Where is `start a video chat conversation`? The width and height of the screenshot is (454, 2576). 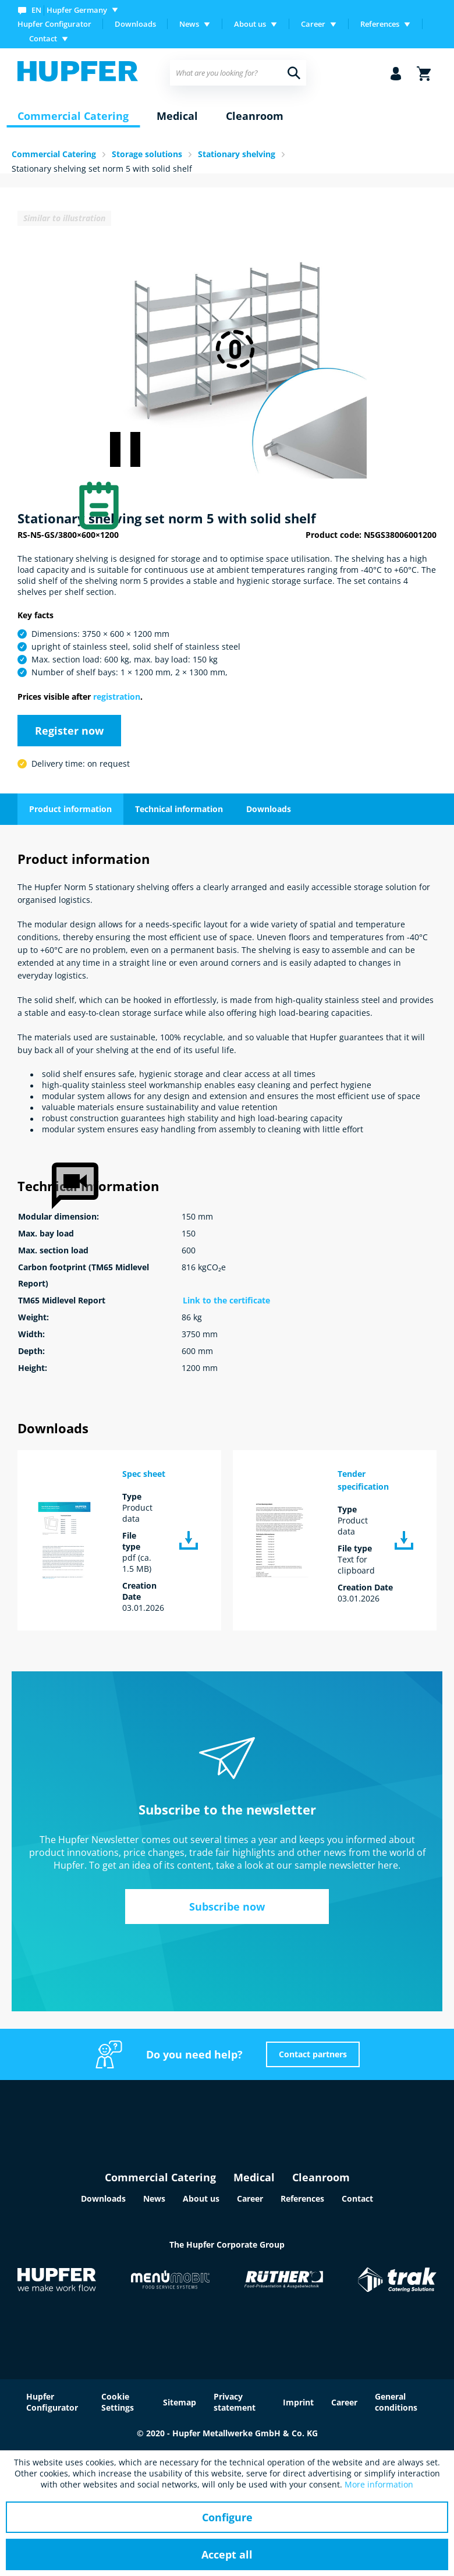
start a video chat conversation is located at coordinates (75, 1186).